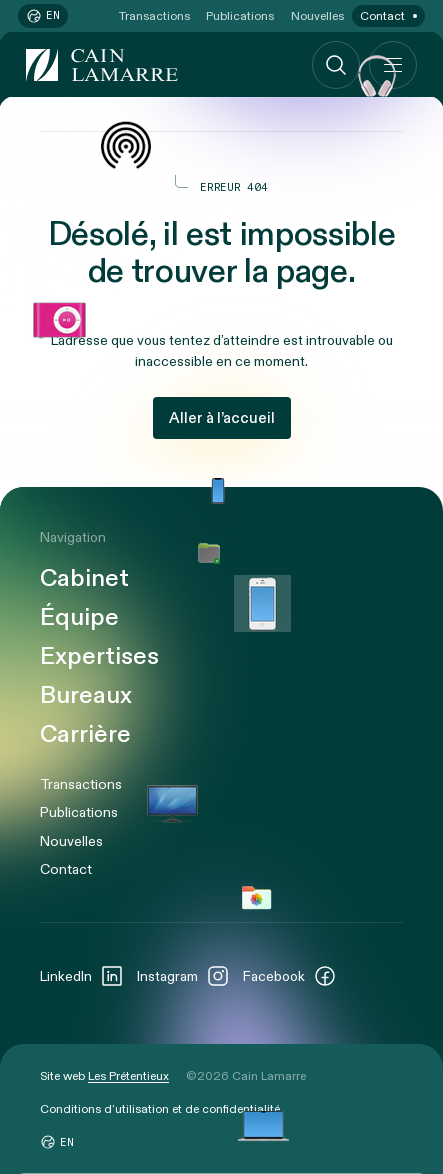  Describe the element at coordinates (218, 491) in the screenshot. I see `iPhone 12 mini device icon` at that location.